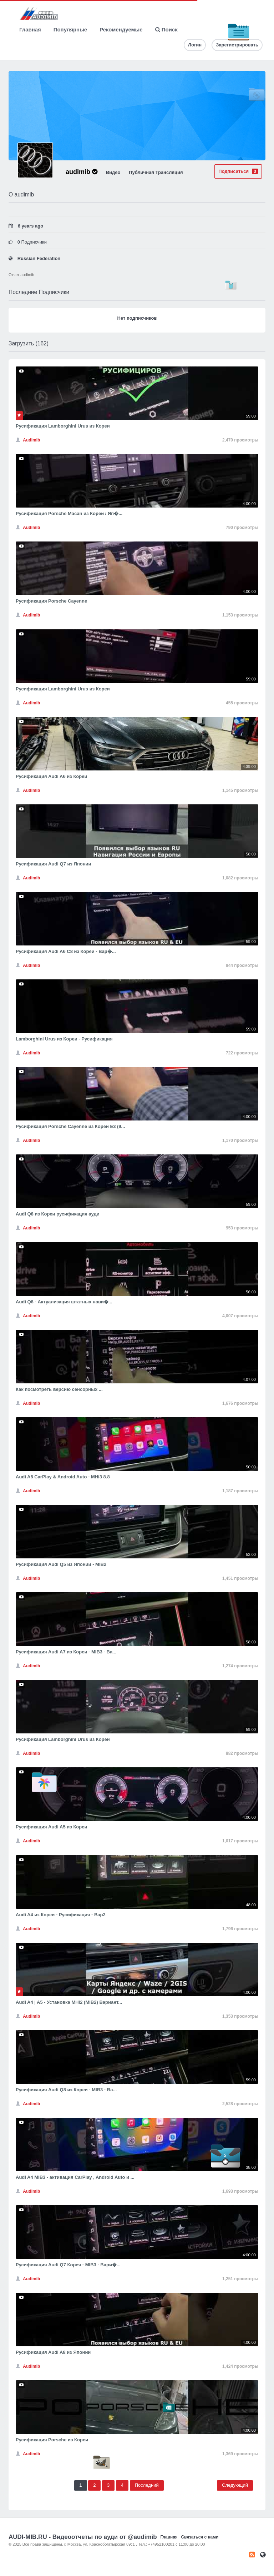 The width and height of the screenshot is (274, 2576). I want to click on open folder containing Go programming files, so click(231, 285).